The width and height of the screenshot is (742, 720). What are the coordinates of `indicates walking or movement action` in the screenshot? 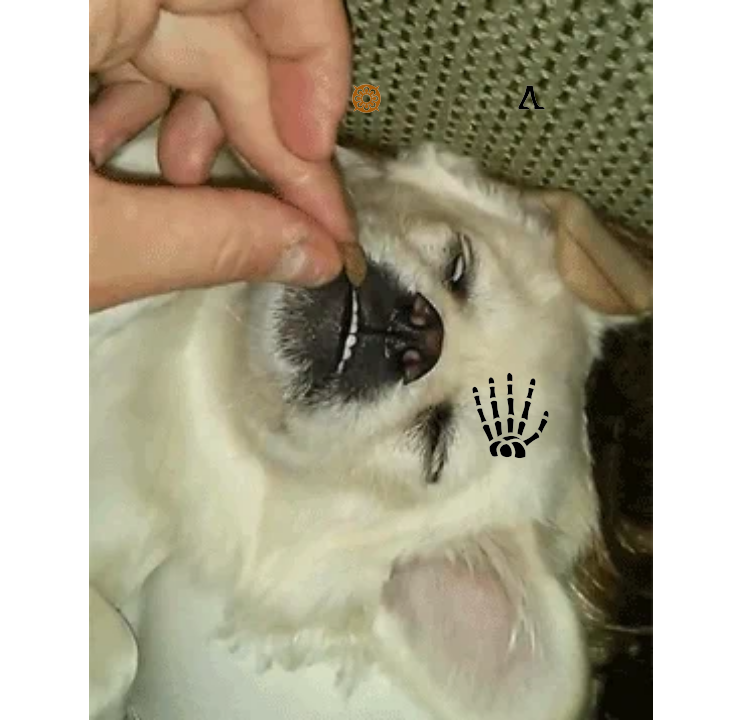 It's located at (531, 97).